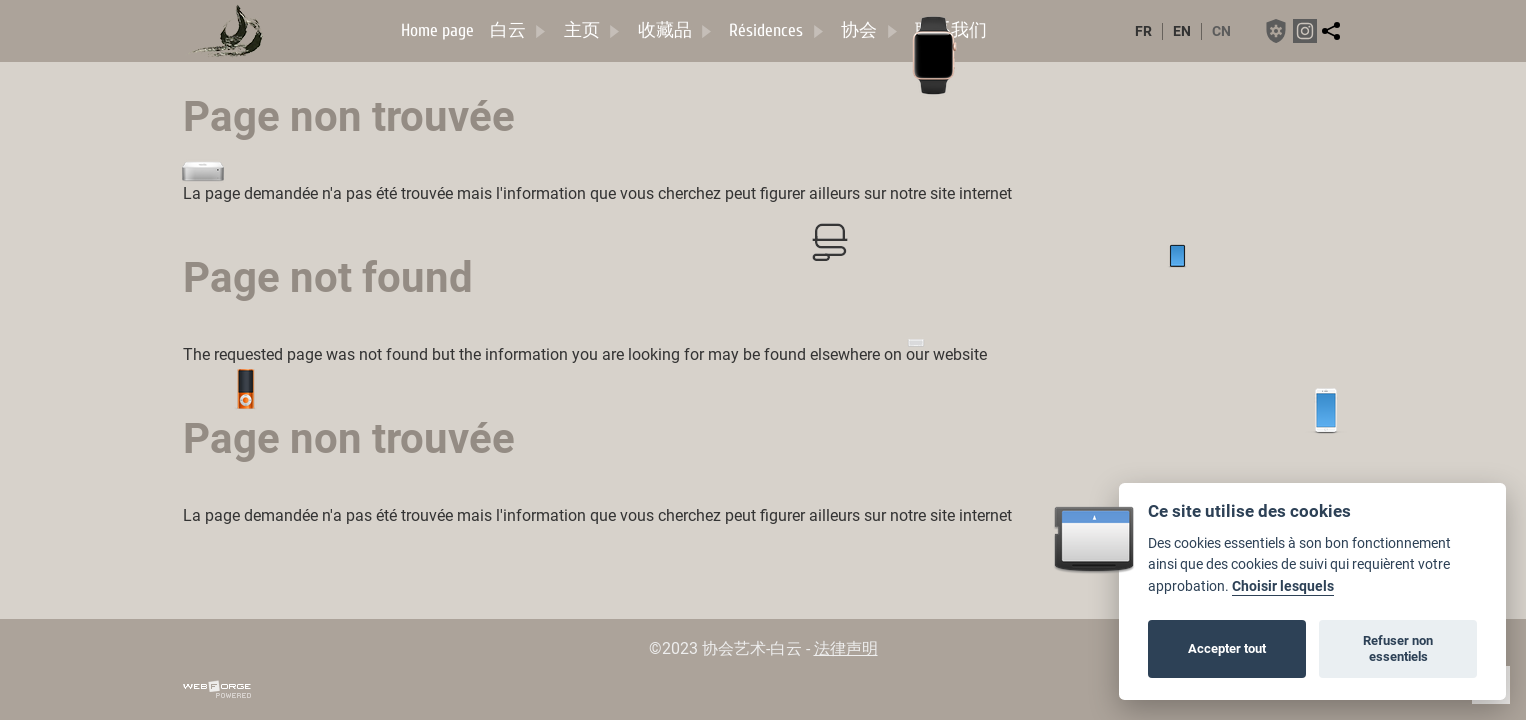 This screenshot has width=1526, height=720. Describe the element at coordinates (245, 389) in the screenshot. I see `iPod nano device connected` at that location.